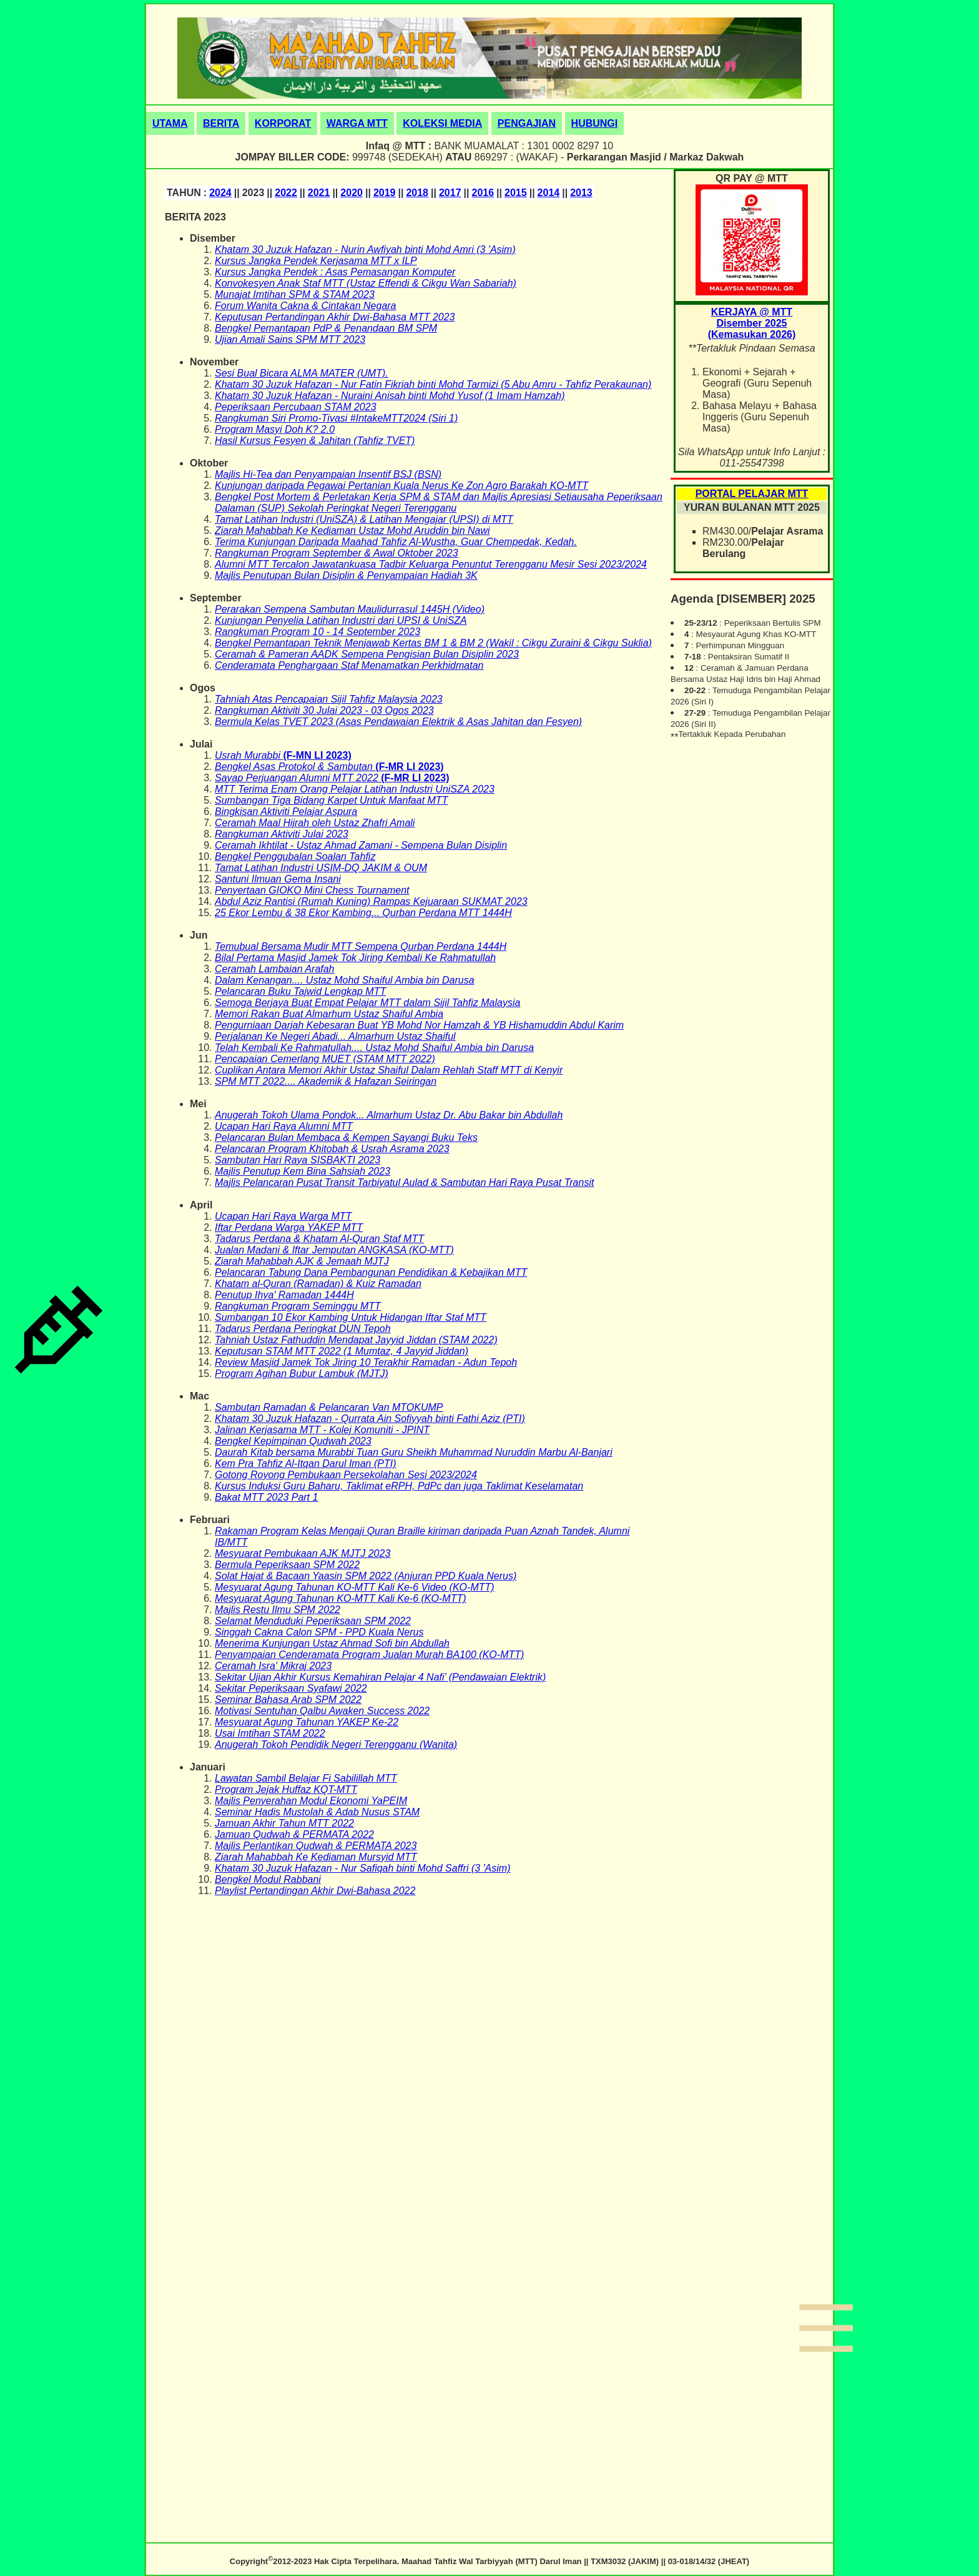 This screenshot has width=979, height=2576. I want to click on access vaccination or immunization records, so click(59, 1328).